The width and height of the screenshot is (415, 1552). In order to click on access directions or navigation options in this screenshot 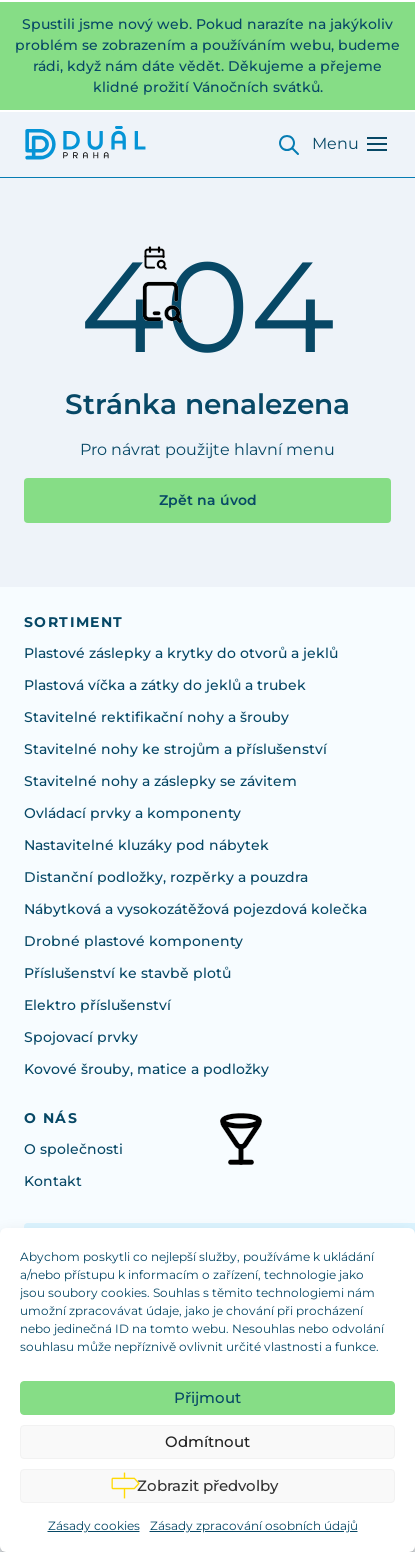, I will do `click(124, 1485)`.